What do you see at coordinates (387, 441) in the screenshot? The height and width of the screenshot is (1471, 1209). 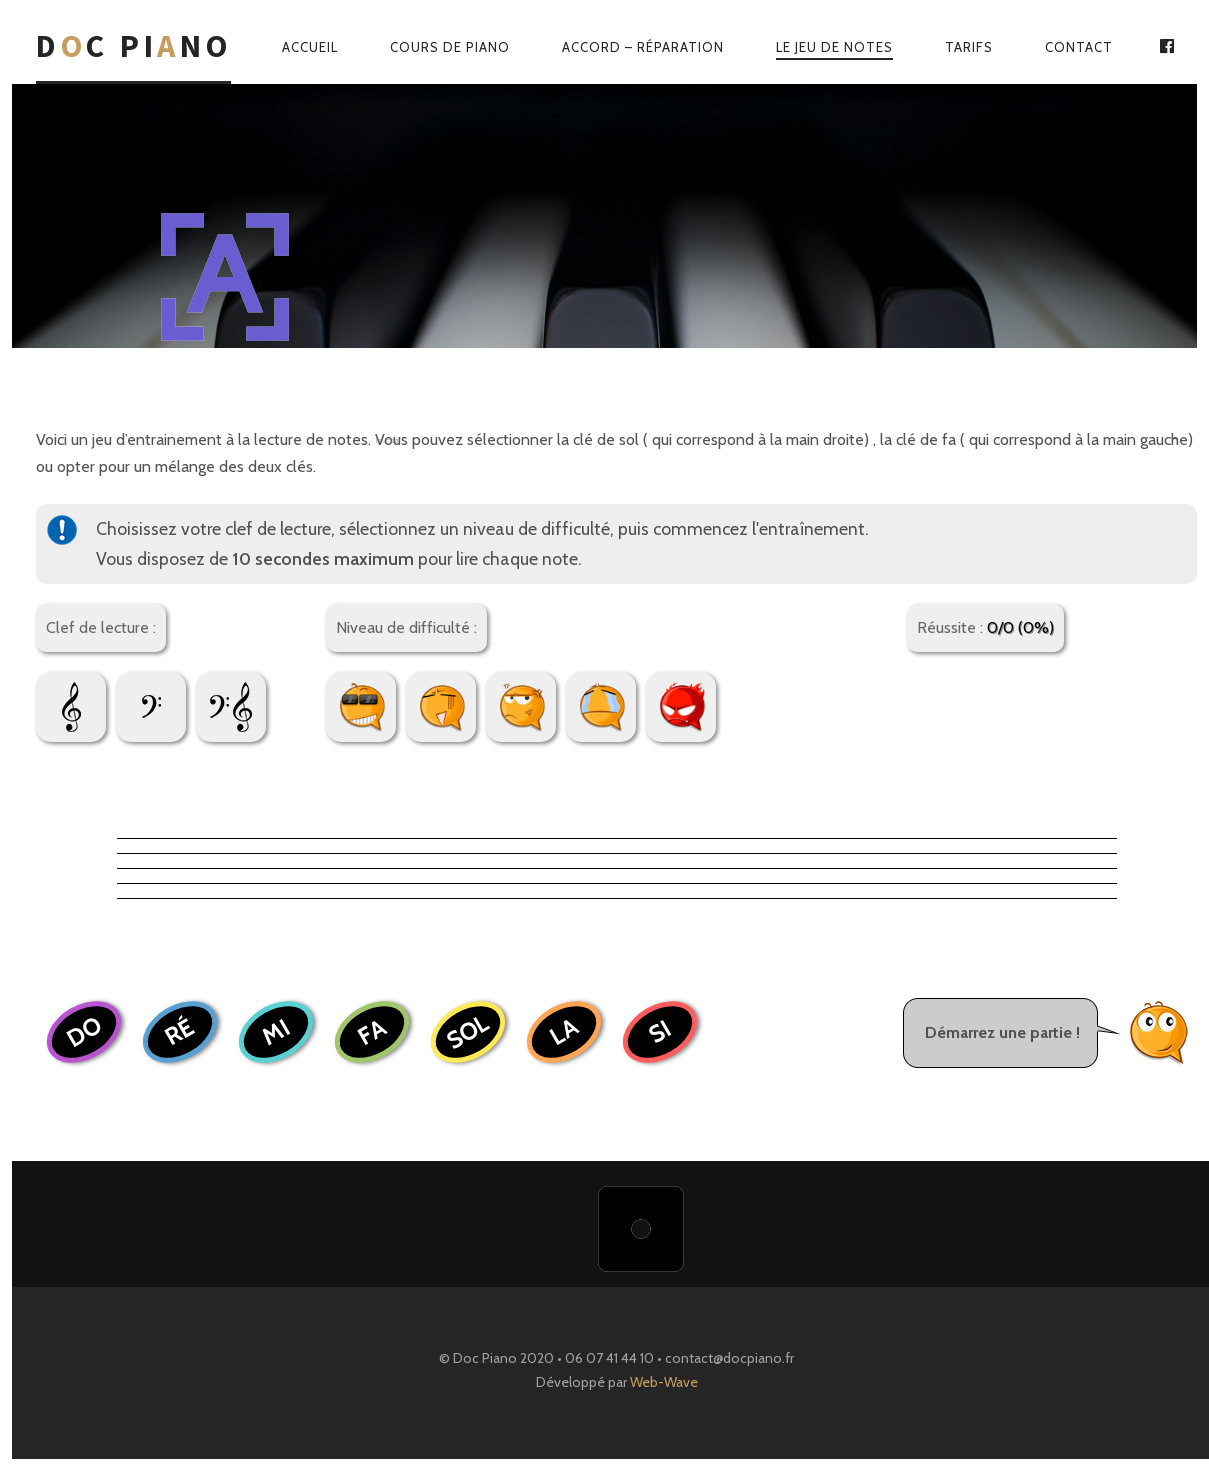 I see `playstation 2 brand logo` at bounding box center [387, 441].